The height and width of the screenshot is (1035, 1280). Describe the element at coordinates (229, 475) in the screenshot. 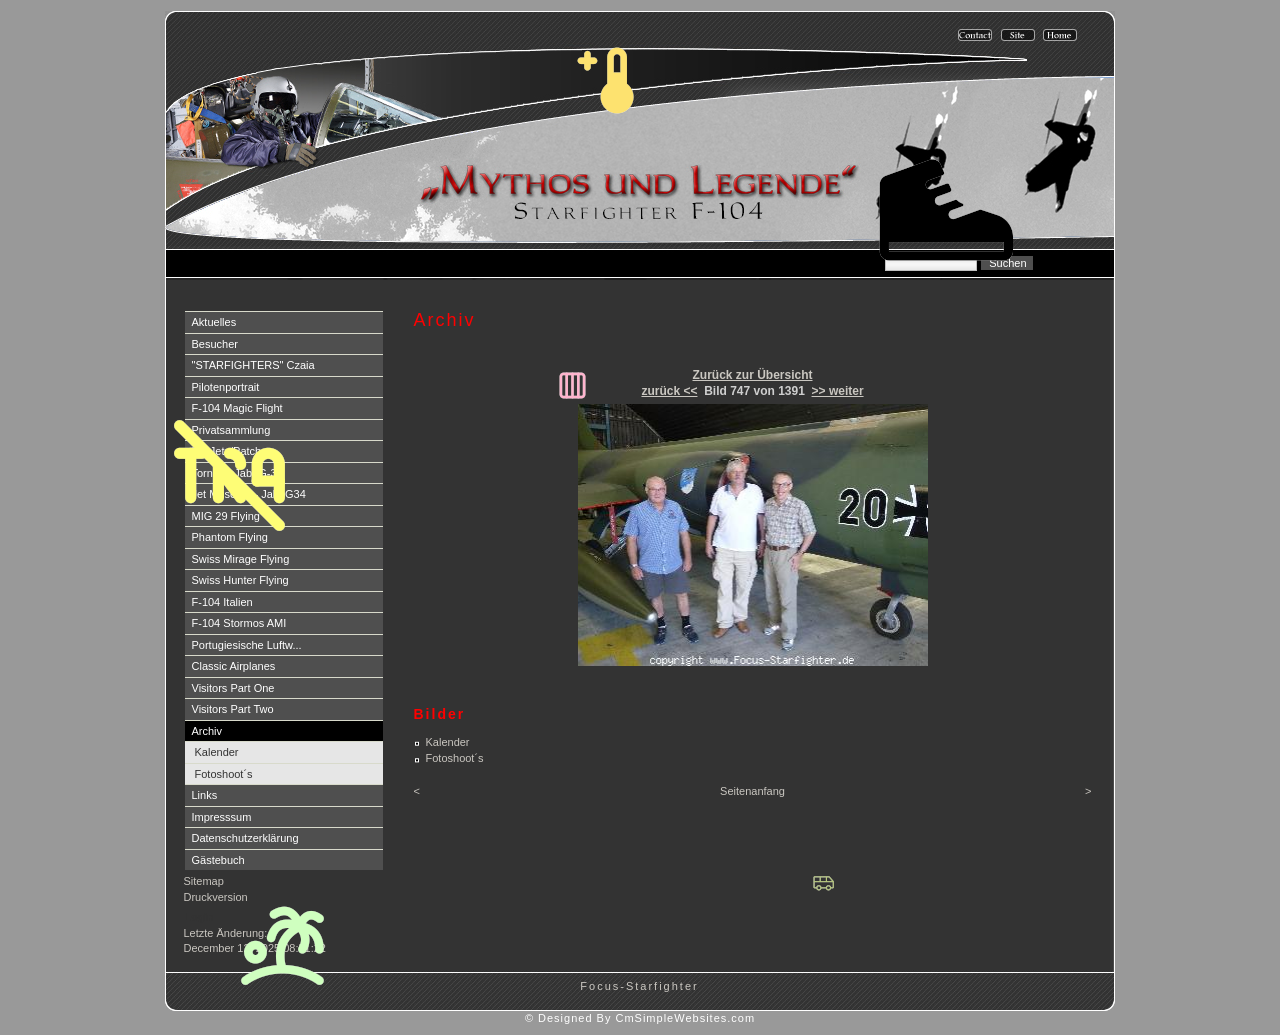

I see `disable HTTP trace requests` at that location.